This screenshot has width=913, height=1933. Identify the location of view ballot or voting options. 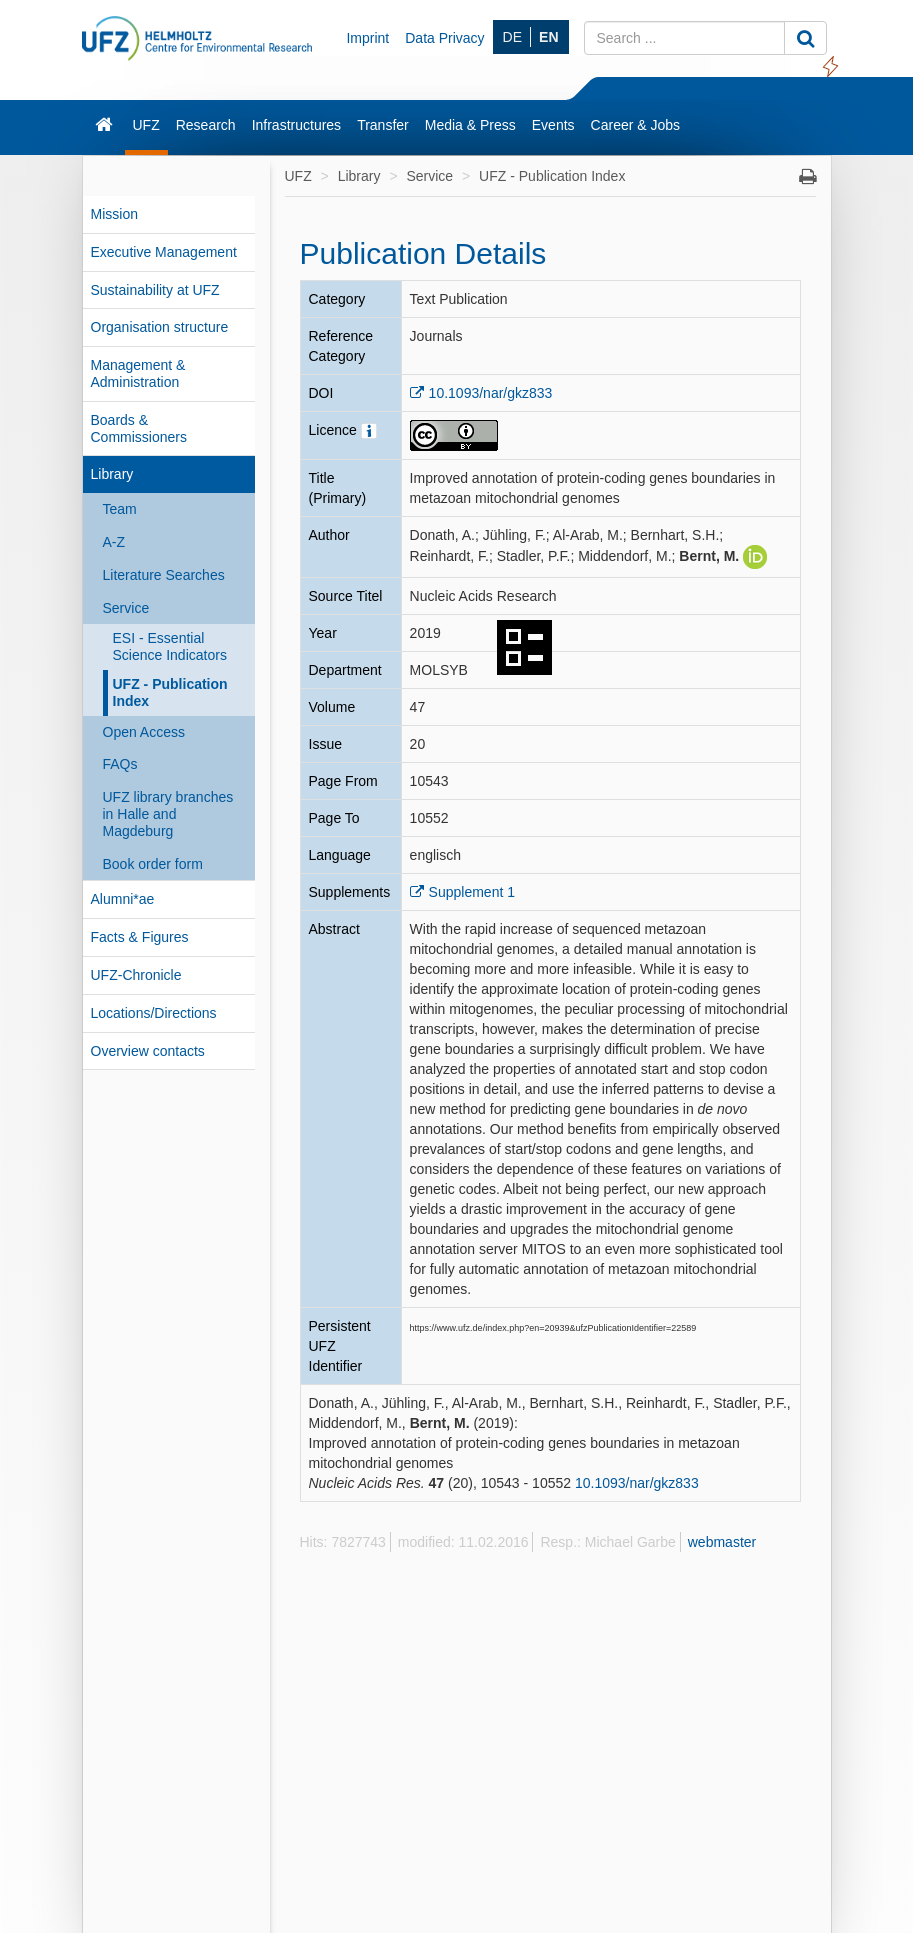
(524, 647).